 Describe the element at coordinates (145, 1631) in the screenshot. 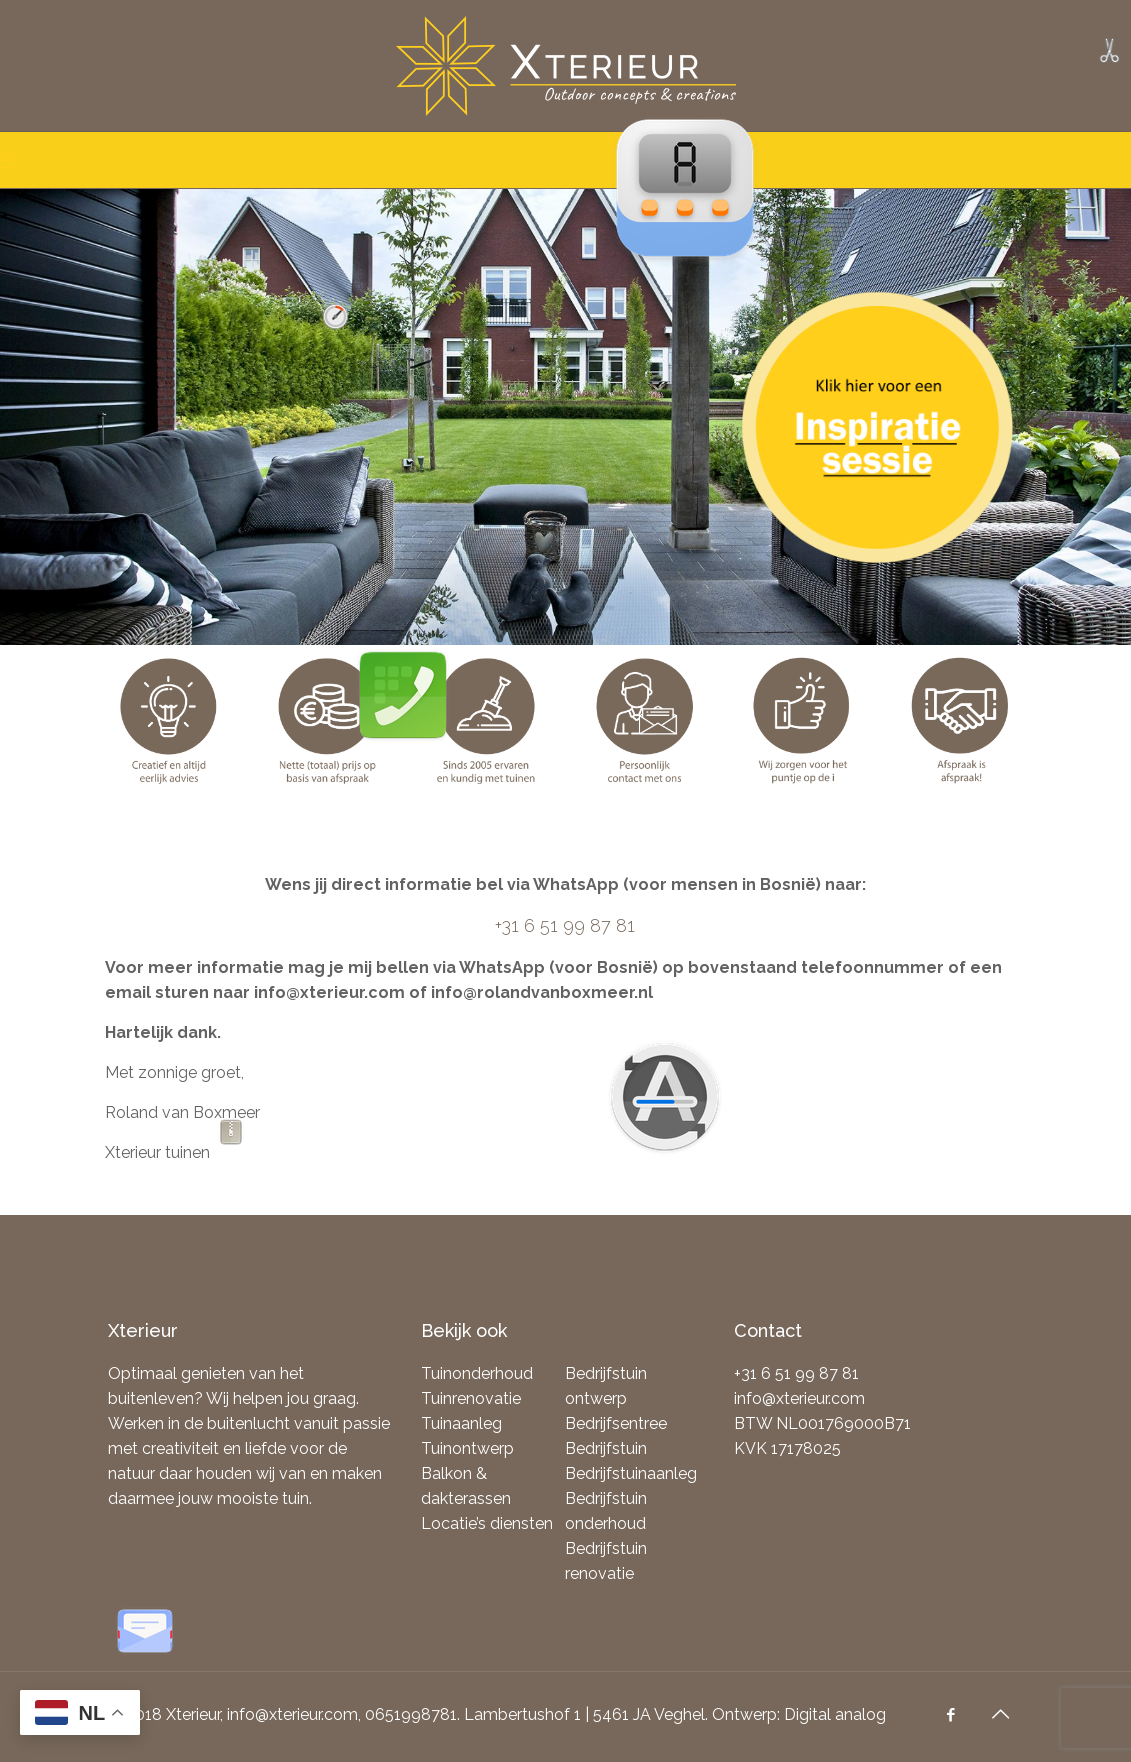

I see `open evolution email and calendar application` at that location.